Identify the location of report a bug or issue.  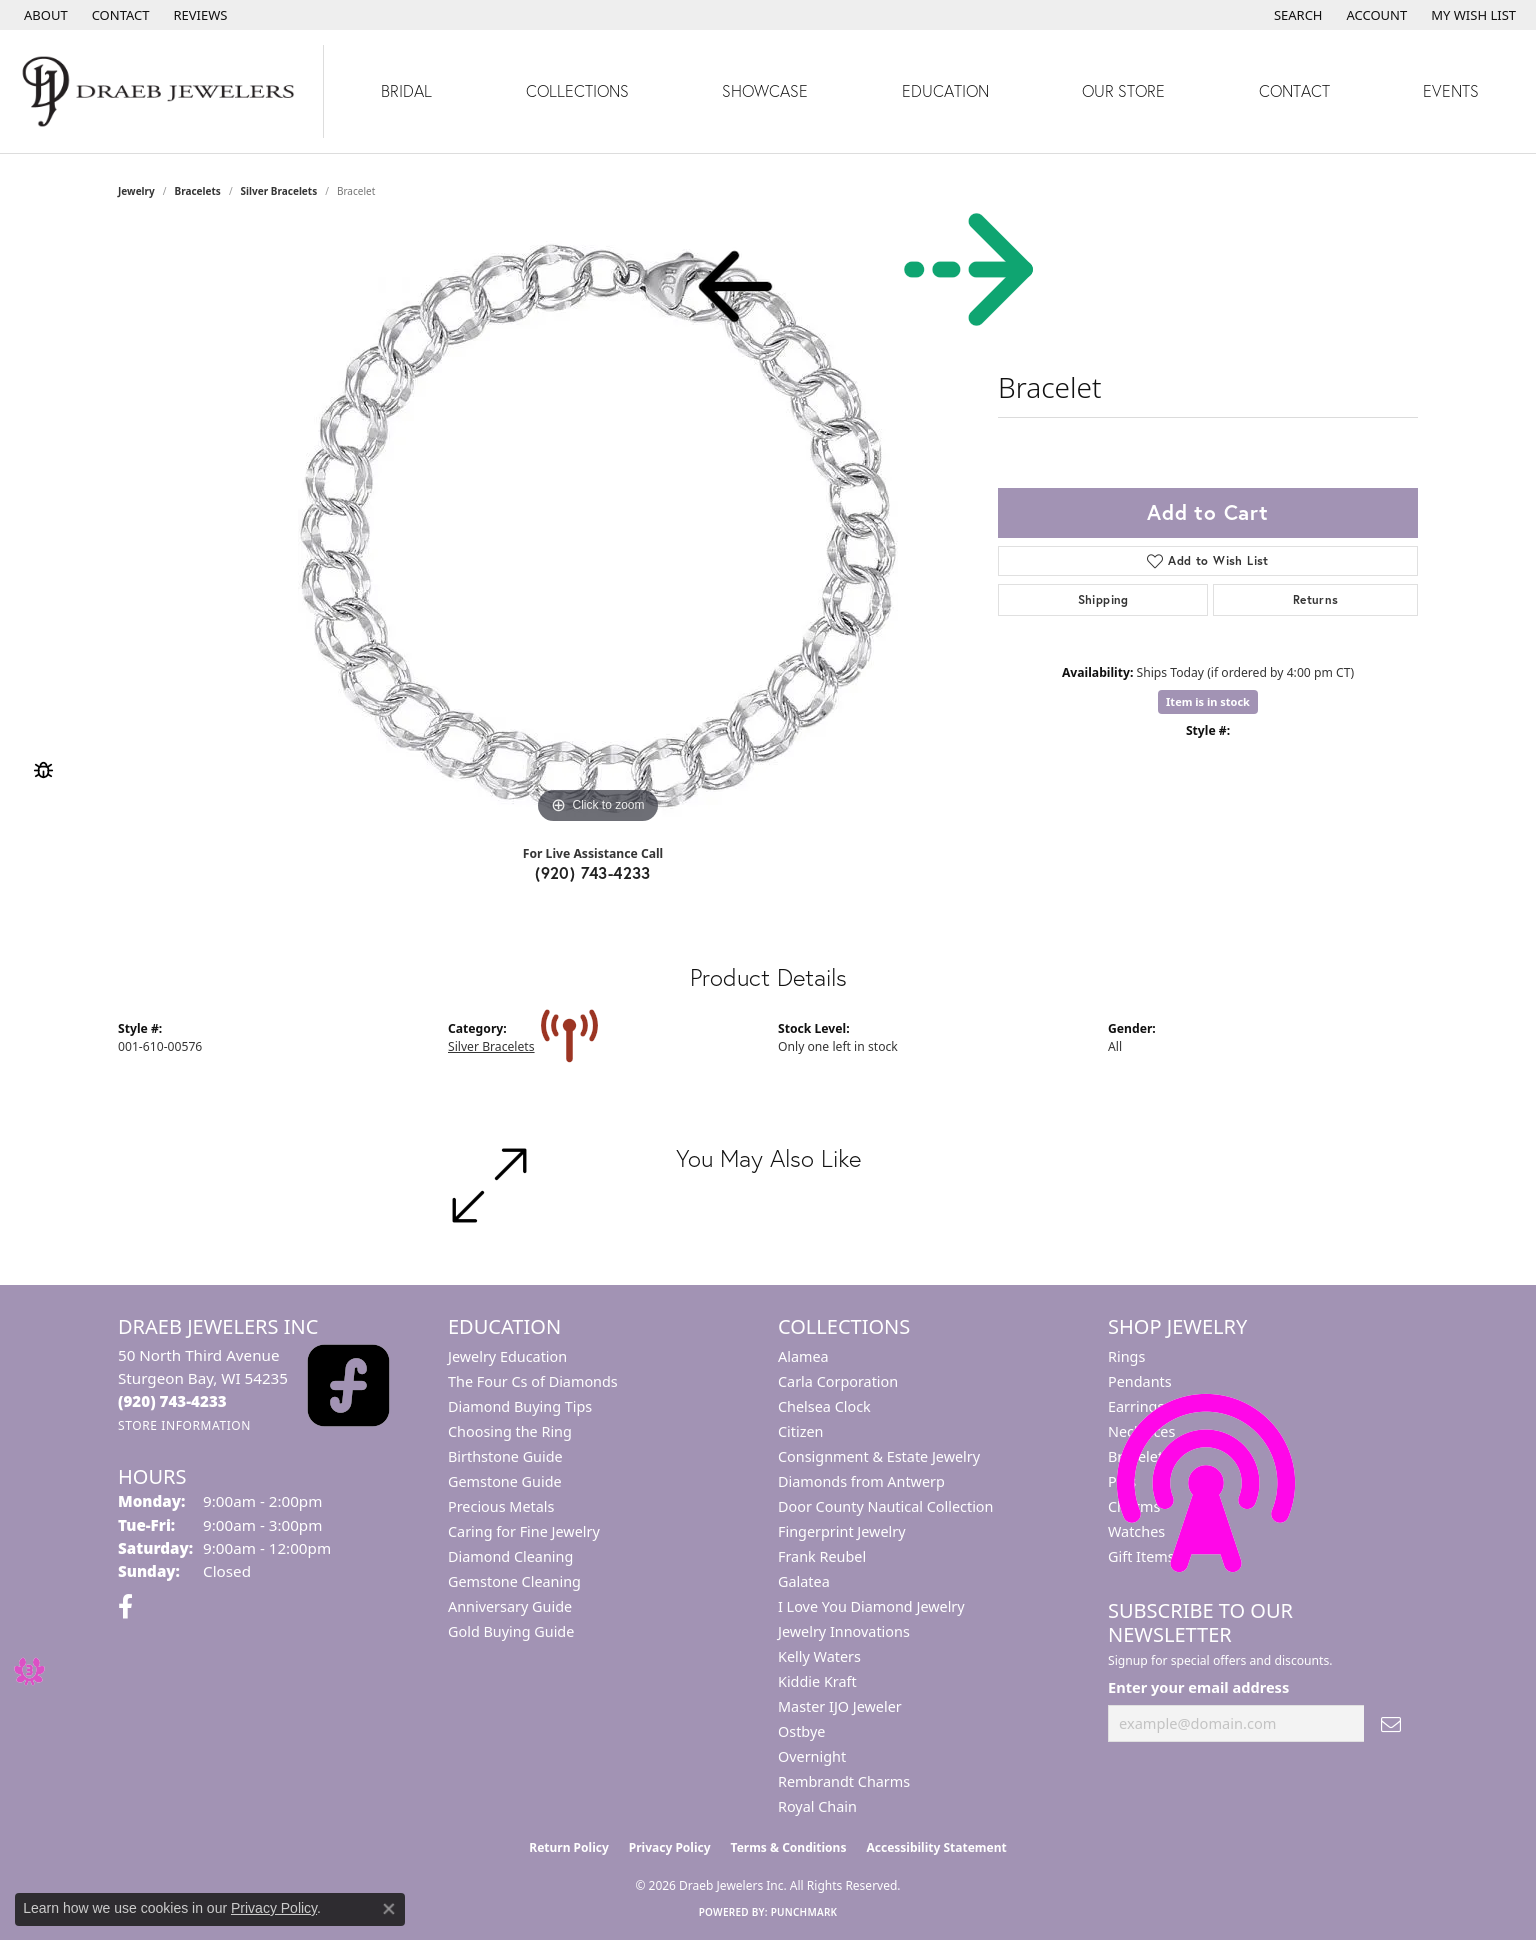
(43, 769).